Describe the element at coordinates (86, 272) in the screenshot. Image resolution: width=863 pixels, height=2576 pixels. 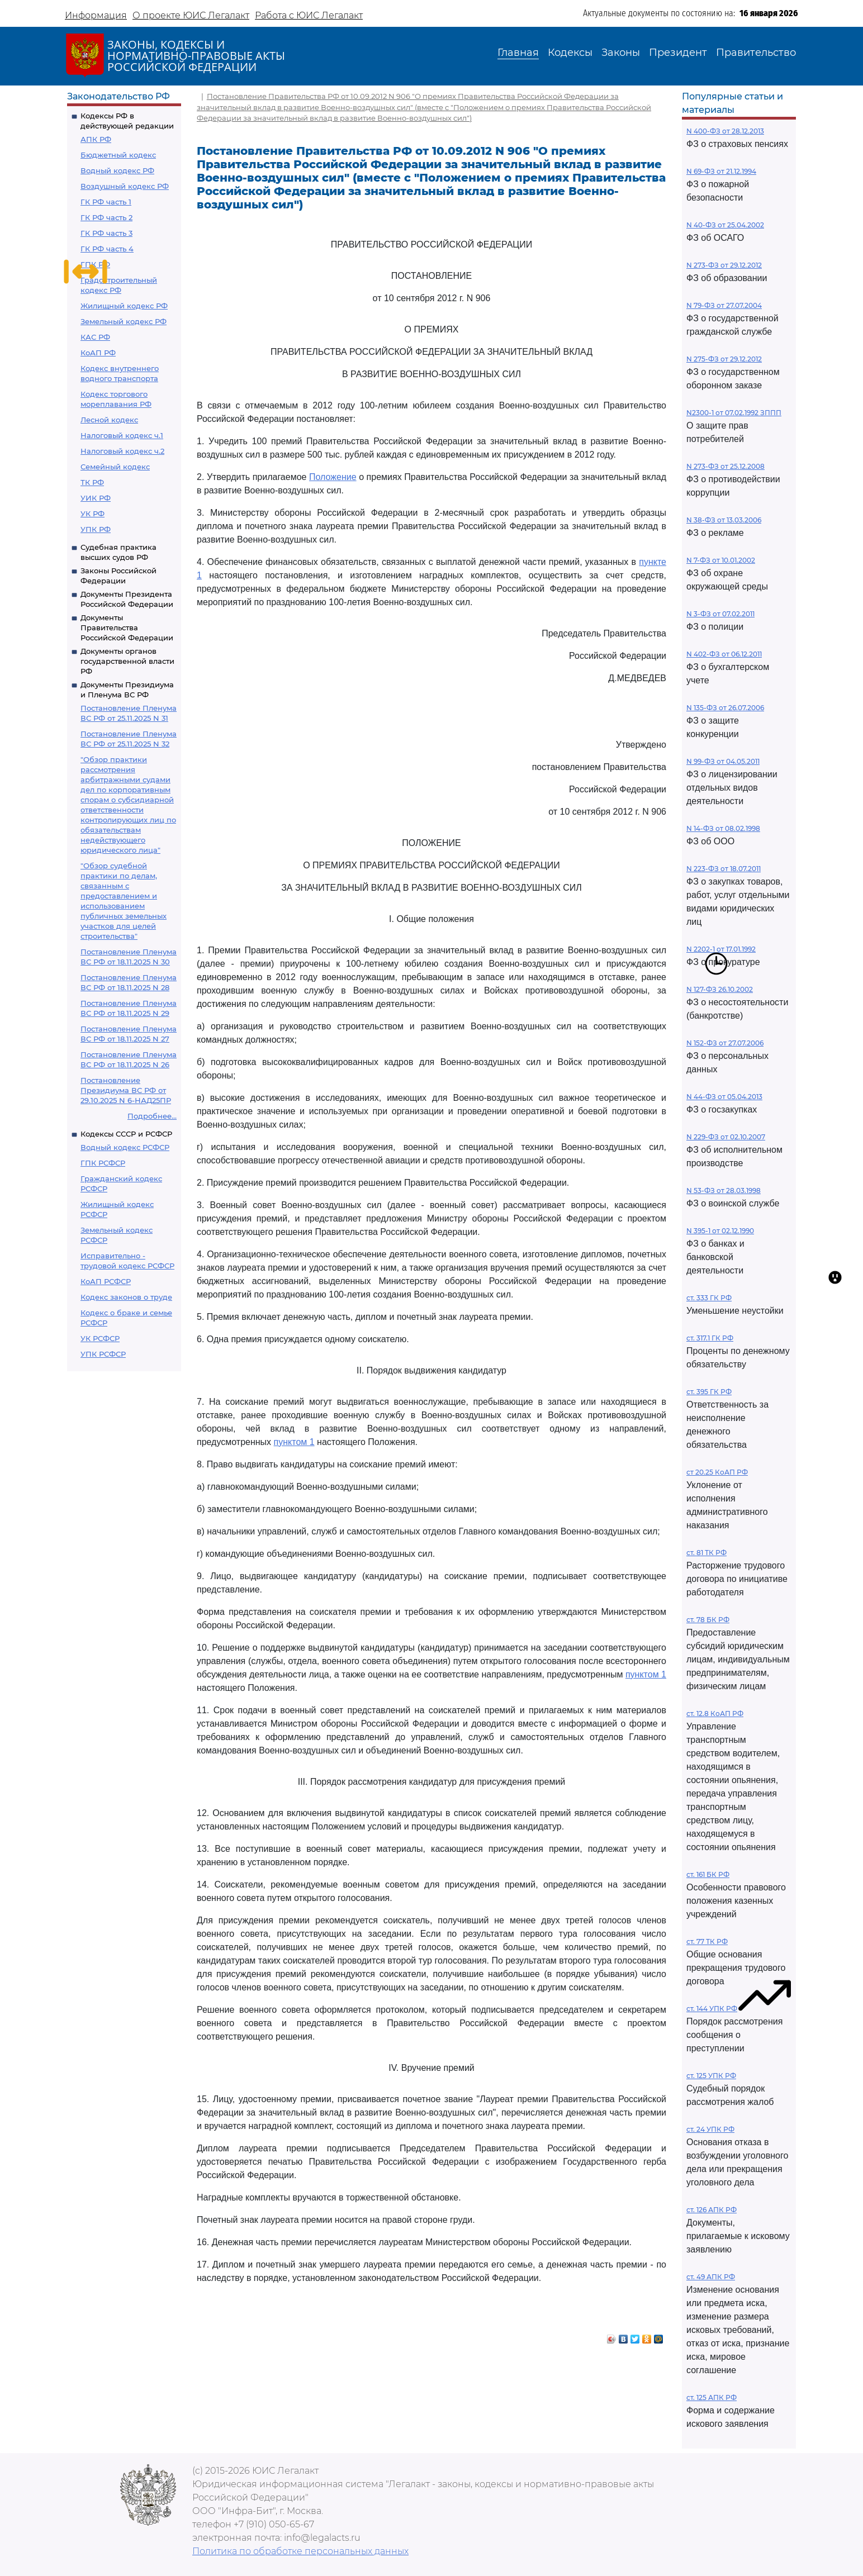
I see `adjust horizontal spacing or margins` at that location.